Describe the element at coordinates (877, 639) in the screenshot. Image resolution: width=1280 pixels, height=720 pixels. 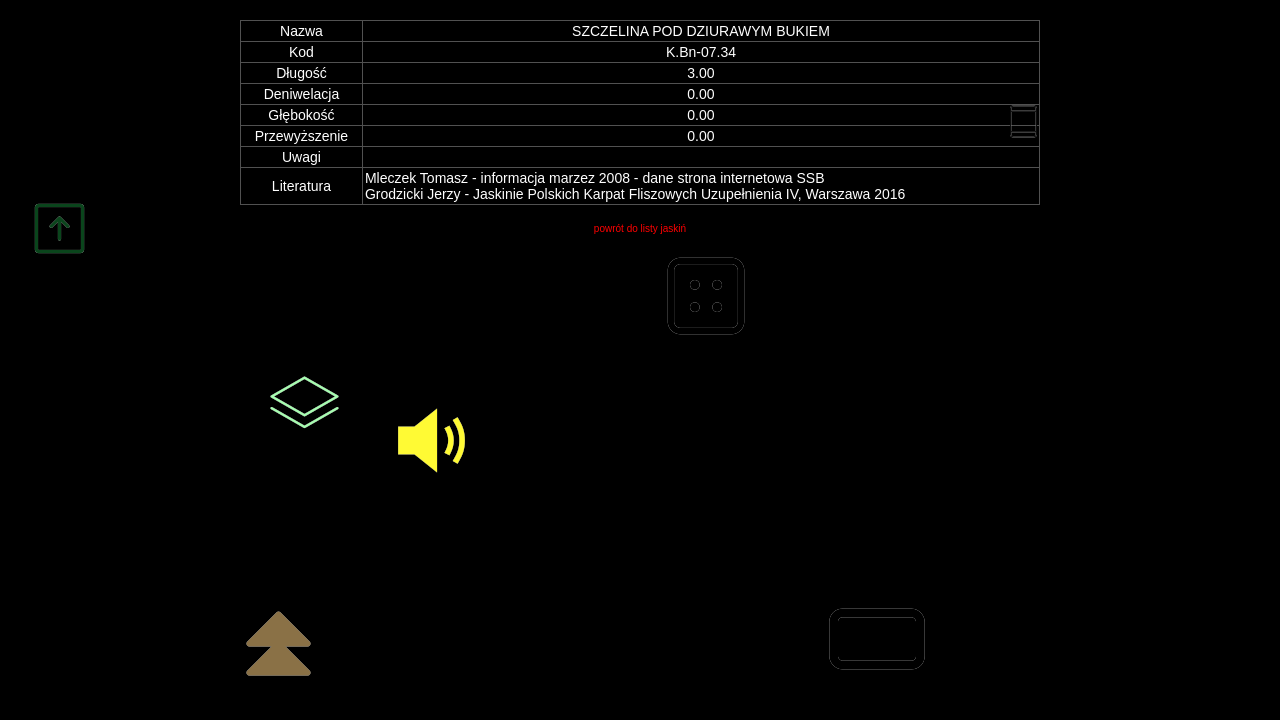
I see `toggle to landscape orientation` at that location.